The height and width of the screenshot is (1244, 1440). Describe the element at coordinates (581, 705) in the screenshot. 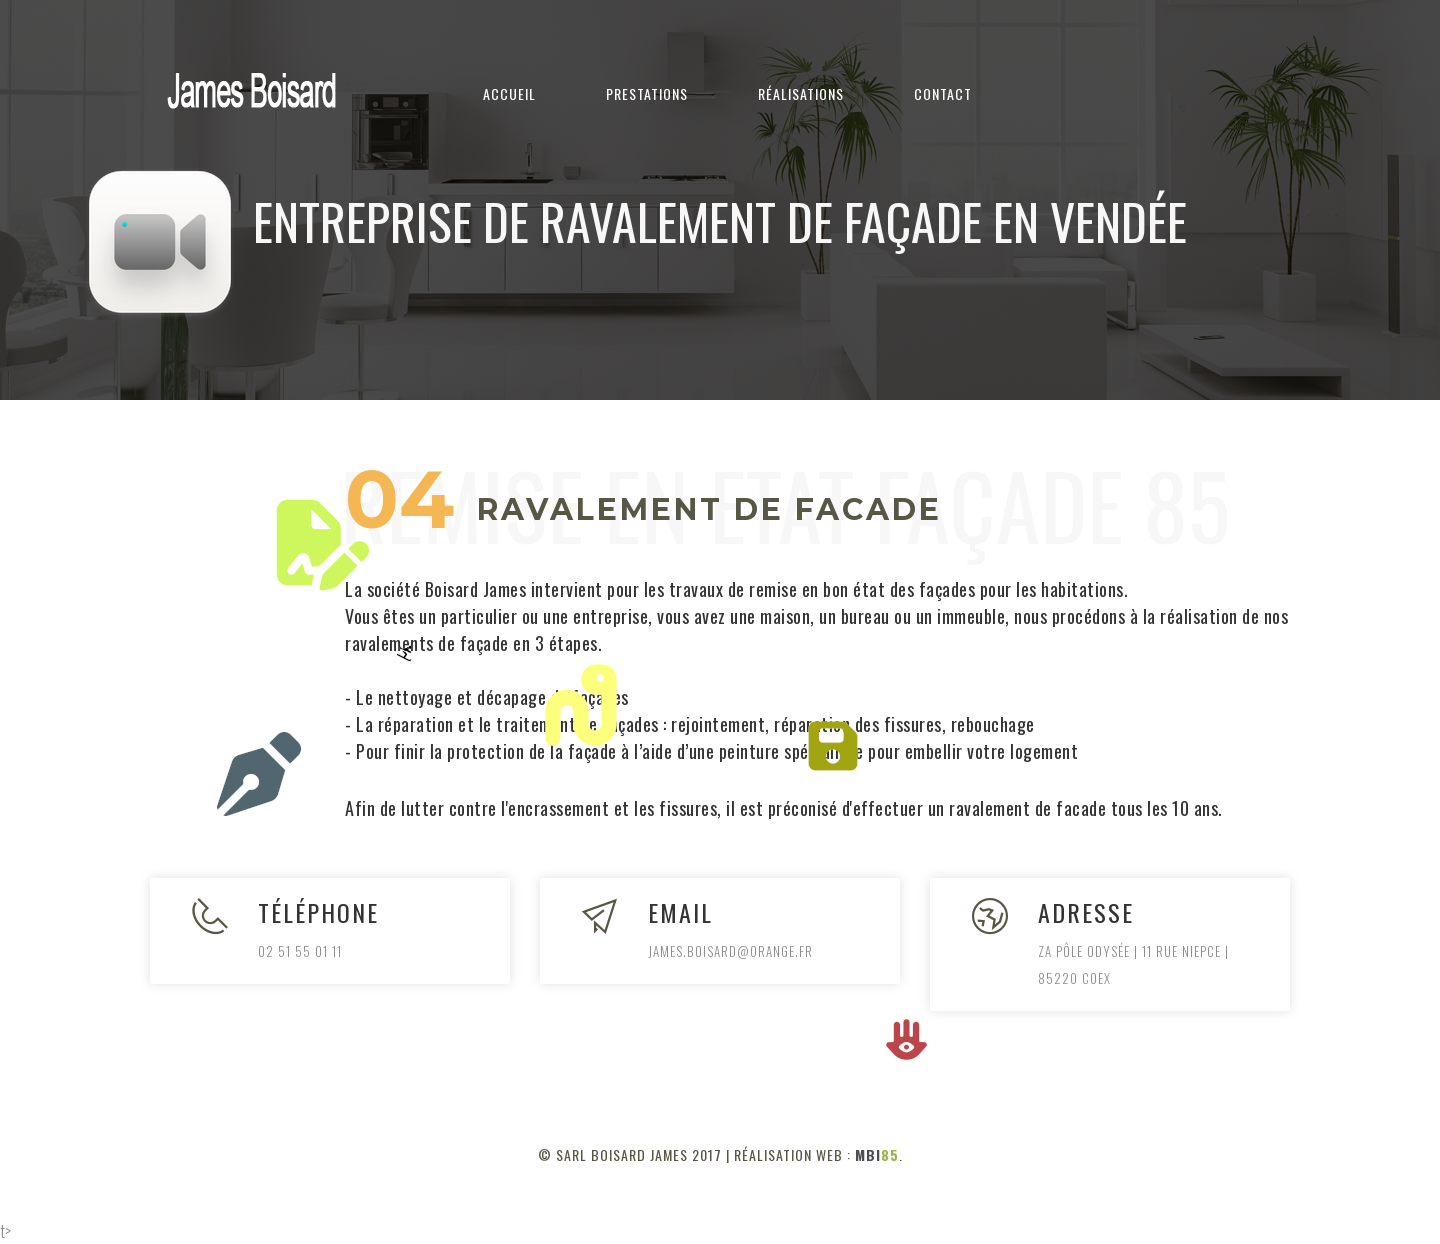

I see `indicates malware or security threat detected` at that location.